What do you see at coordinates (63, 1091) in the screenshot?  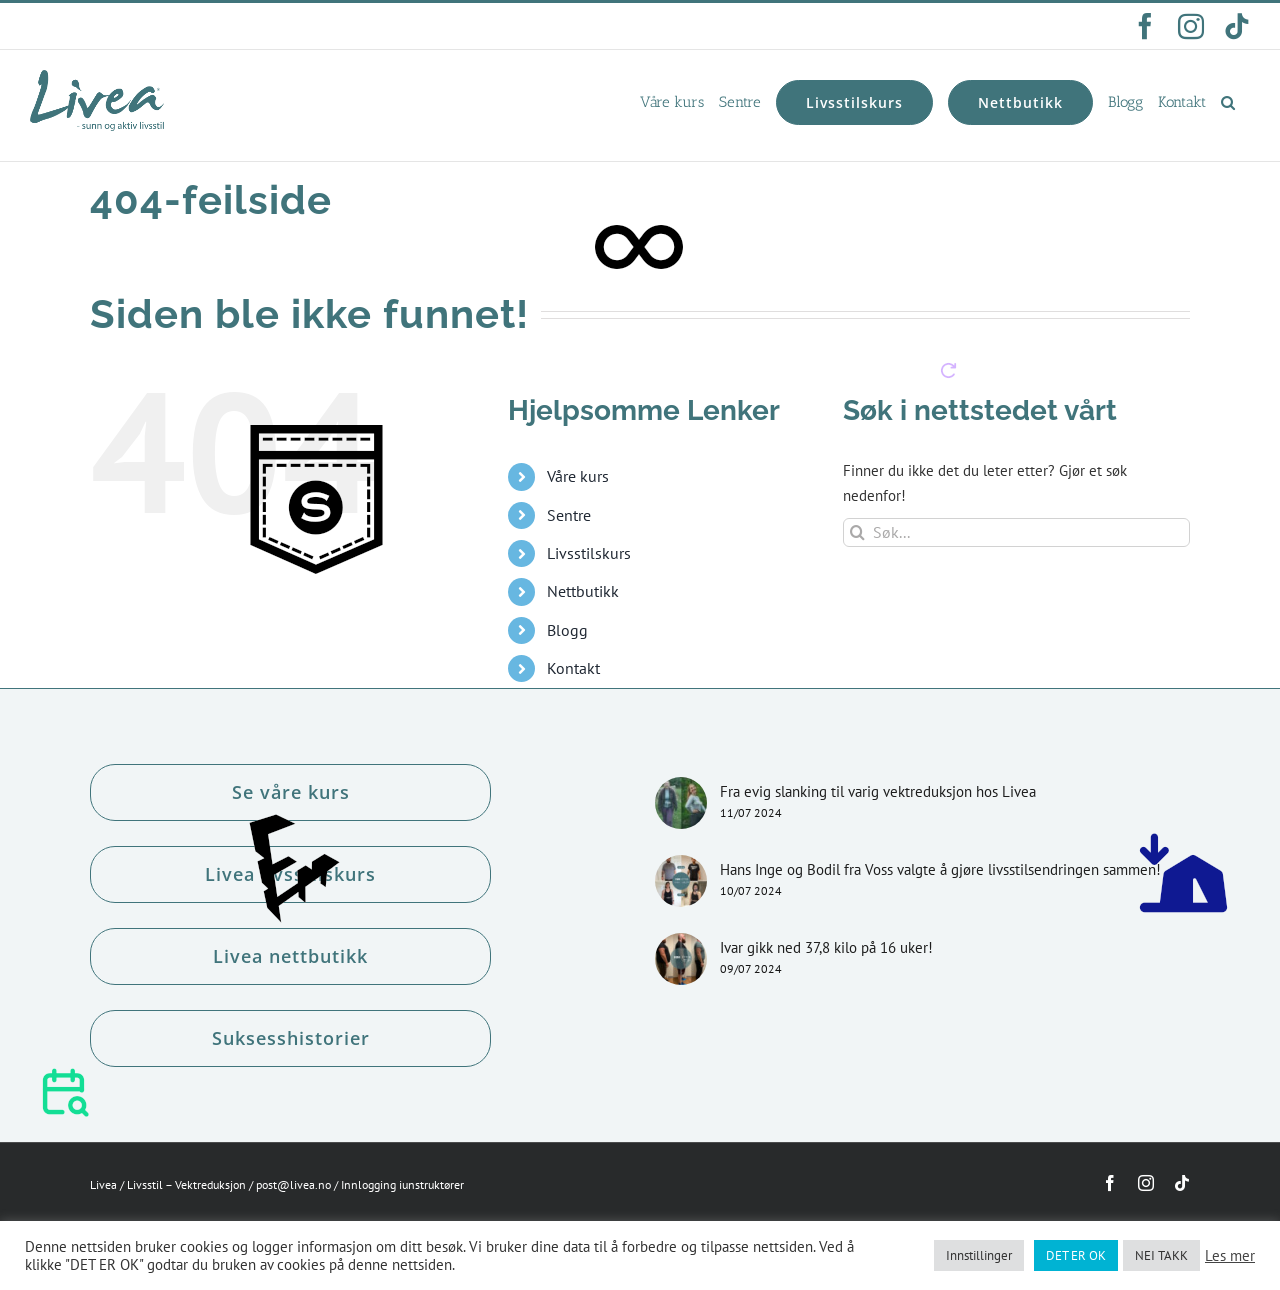 I see `search for events or dates in your calendar` at bounding box center [63, 1091].